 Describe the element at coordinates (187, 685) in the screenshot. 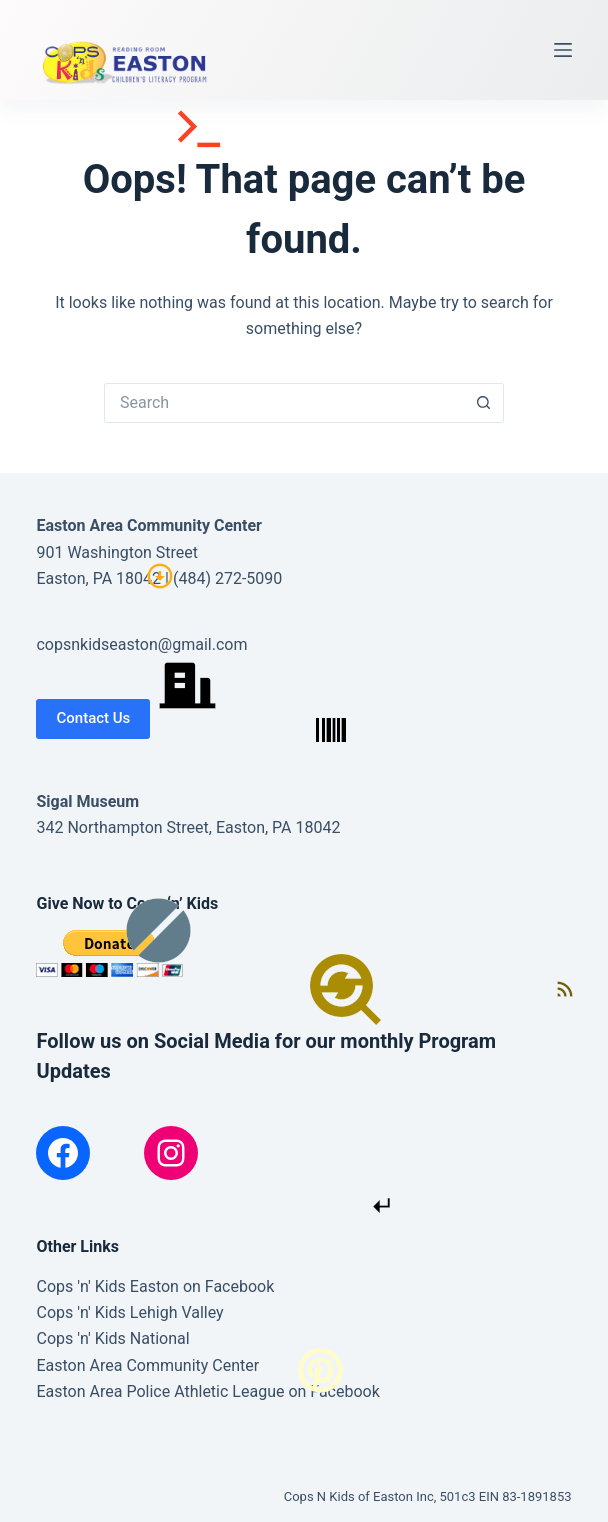

I see `view building or office location` at that location.